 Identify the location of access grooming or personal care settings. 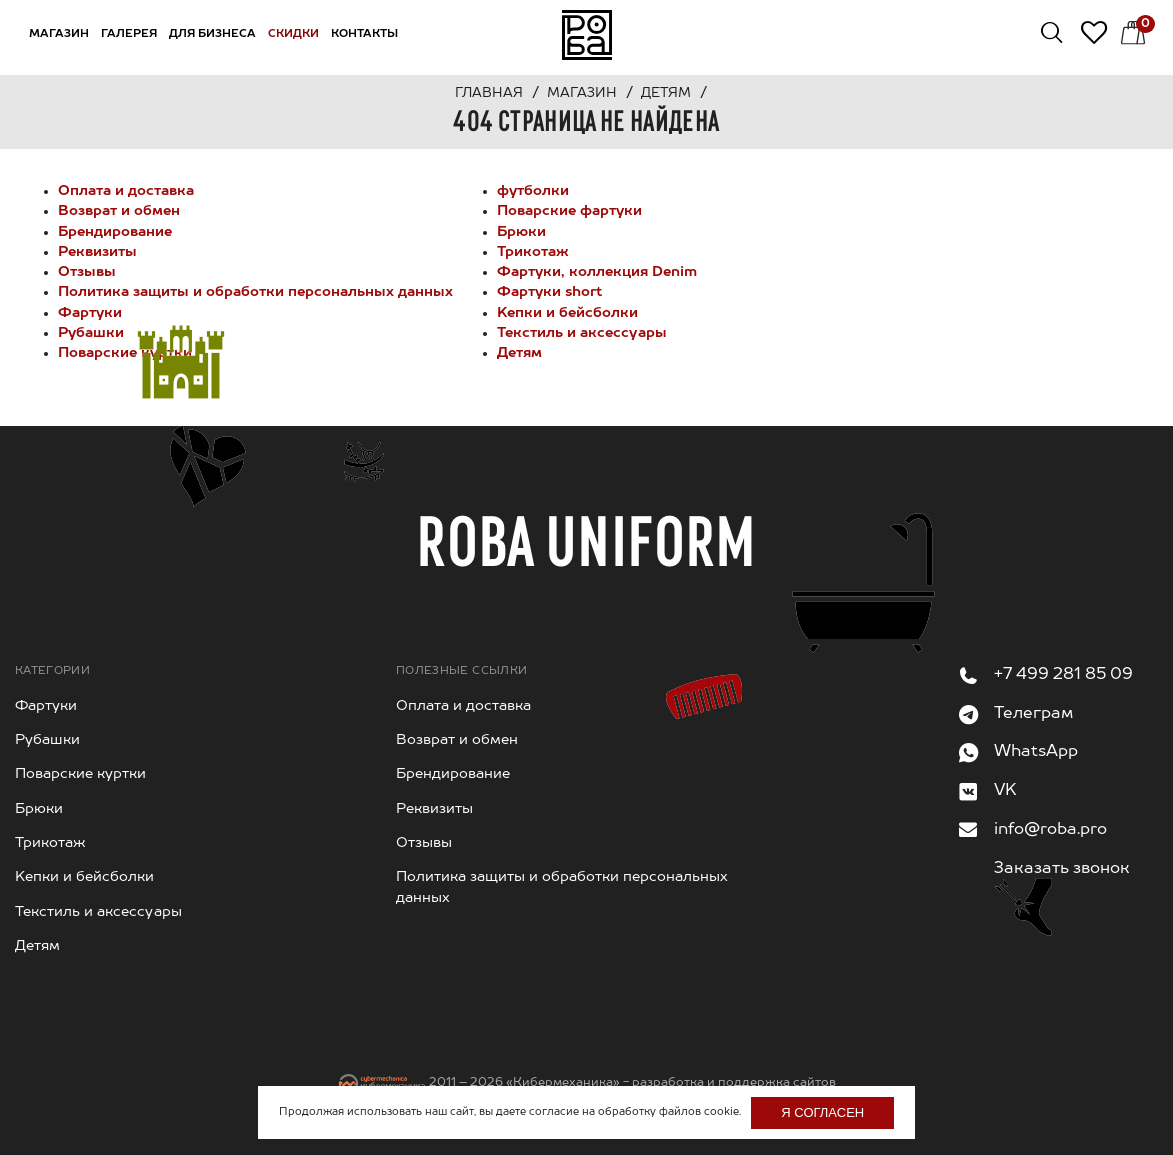
(704, 697).